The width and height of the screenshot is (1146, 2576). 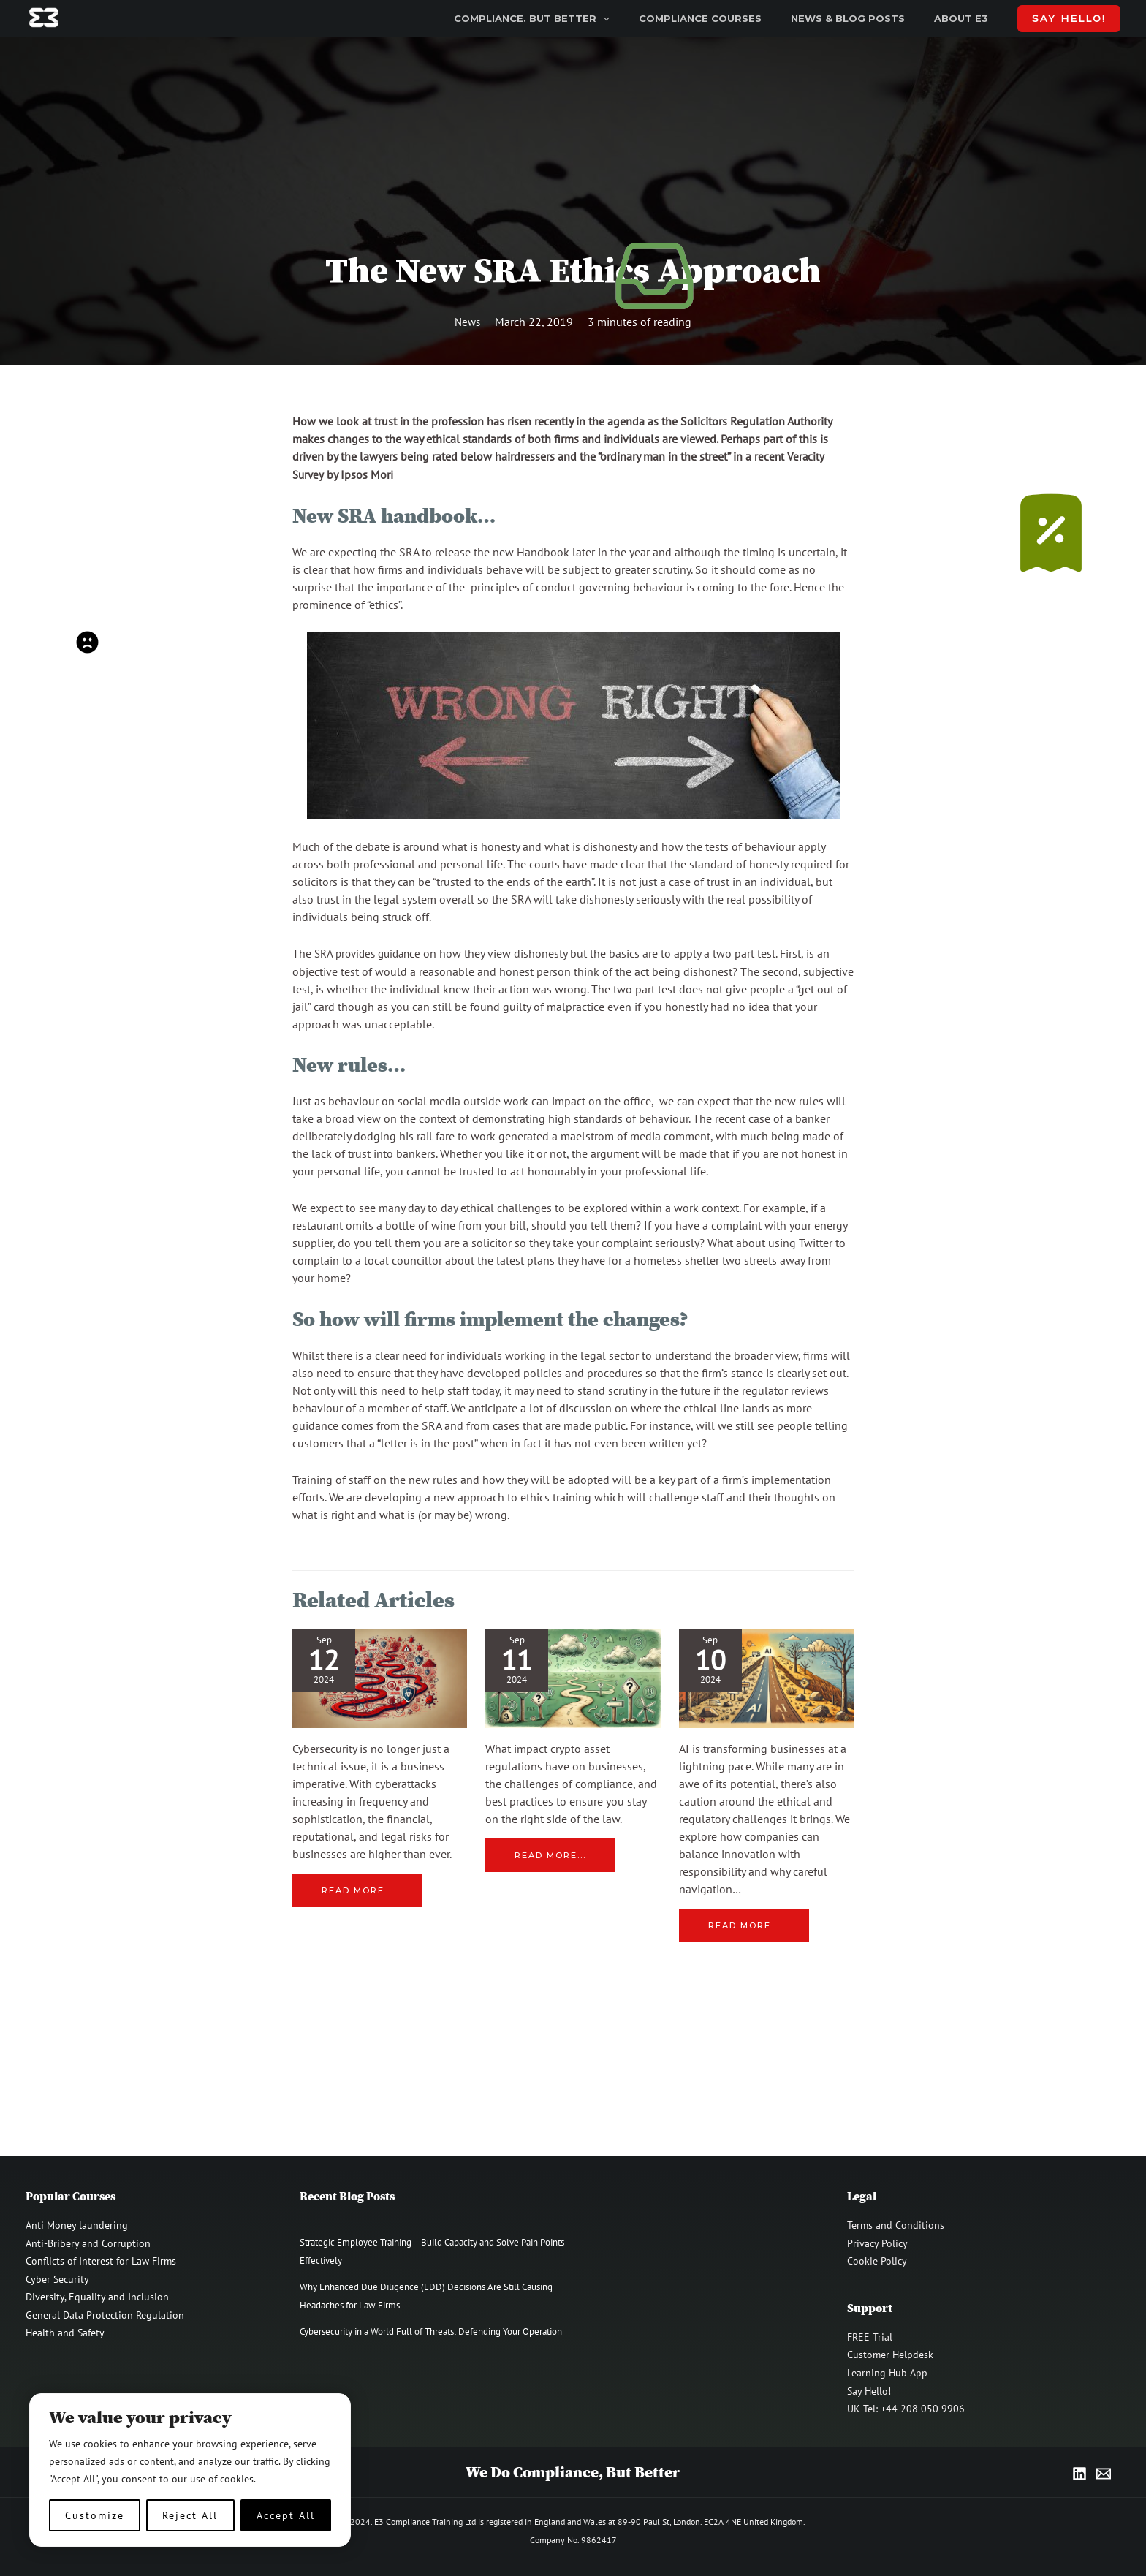 What do you see at coordinates (654, 276) in the screenshot?
I see `view your inbox messages` at bounding box center [654, 276].